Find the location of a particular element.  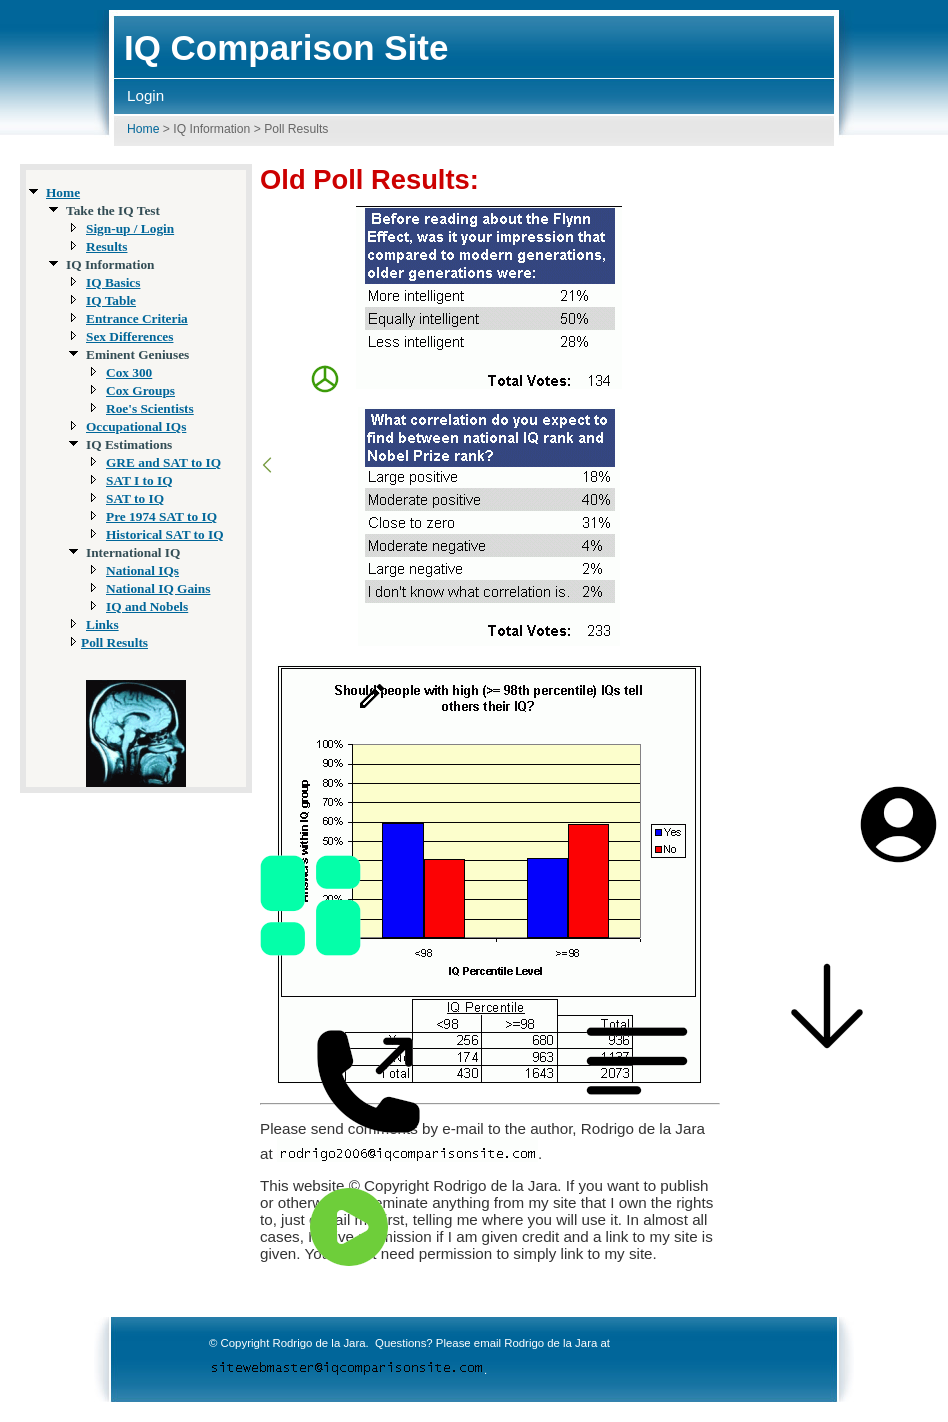

scroll down or view more content is located at coordinates (827, 1006).